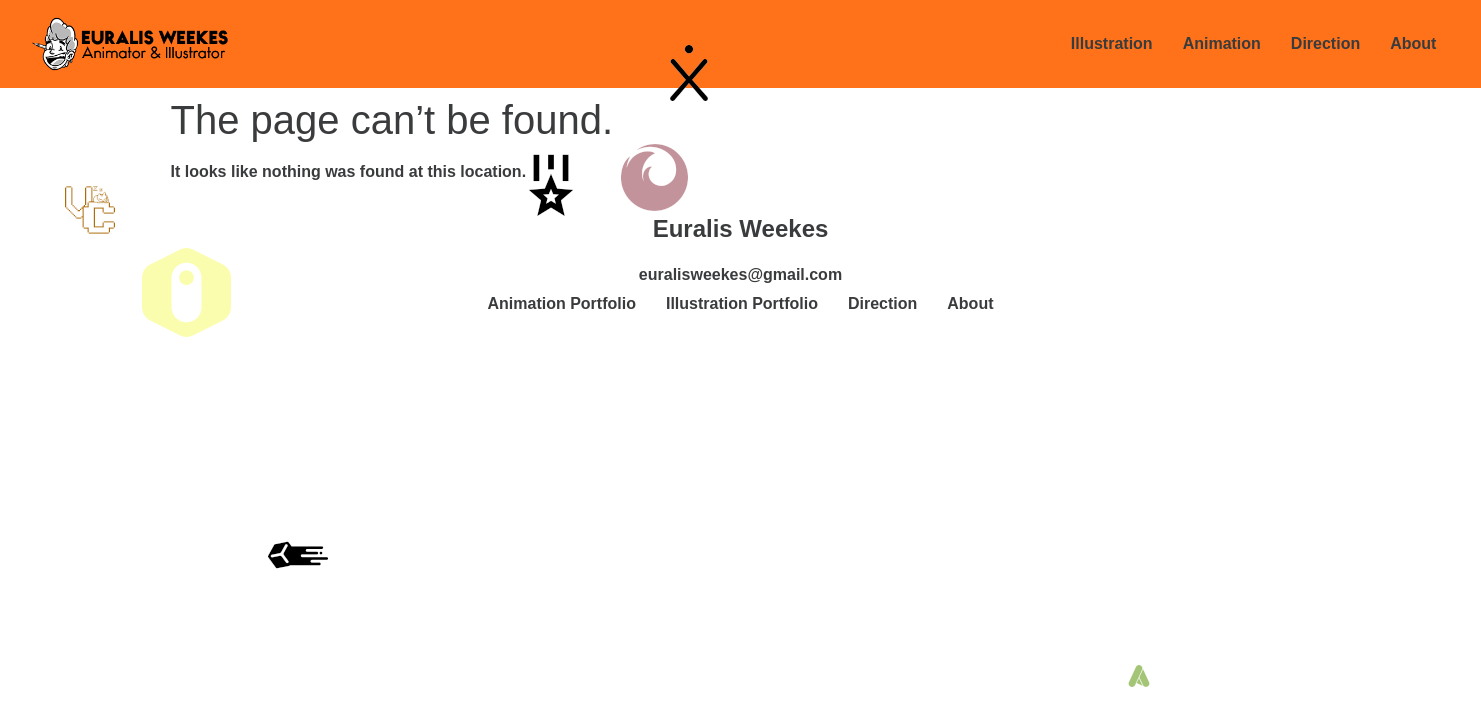 This screenshot has height=720, width=1481. I want to click on view achievements or awards, so click(551, 184).